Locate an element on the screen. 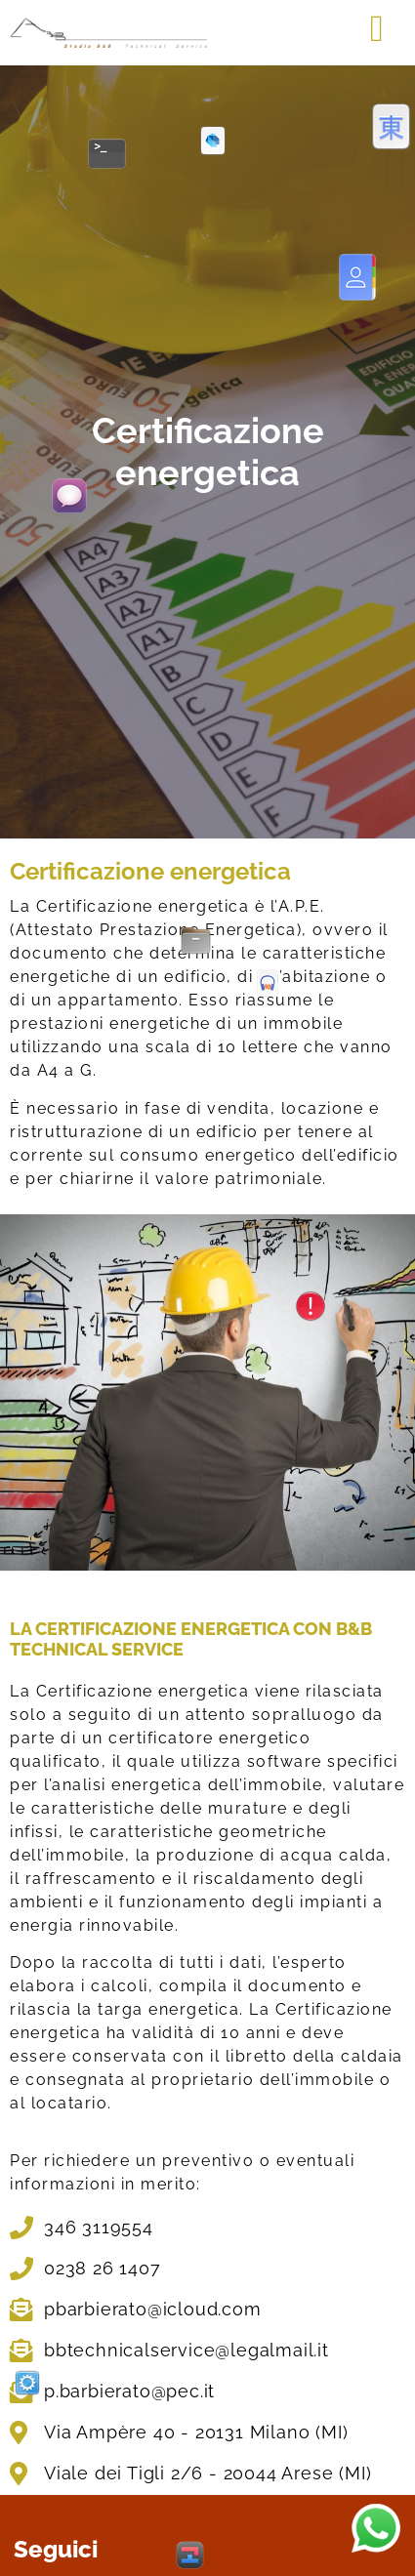 This screenshot has width=415, height=2576. open the contacts app is located at coordinates (357, 277).